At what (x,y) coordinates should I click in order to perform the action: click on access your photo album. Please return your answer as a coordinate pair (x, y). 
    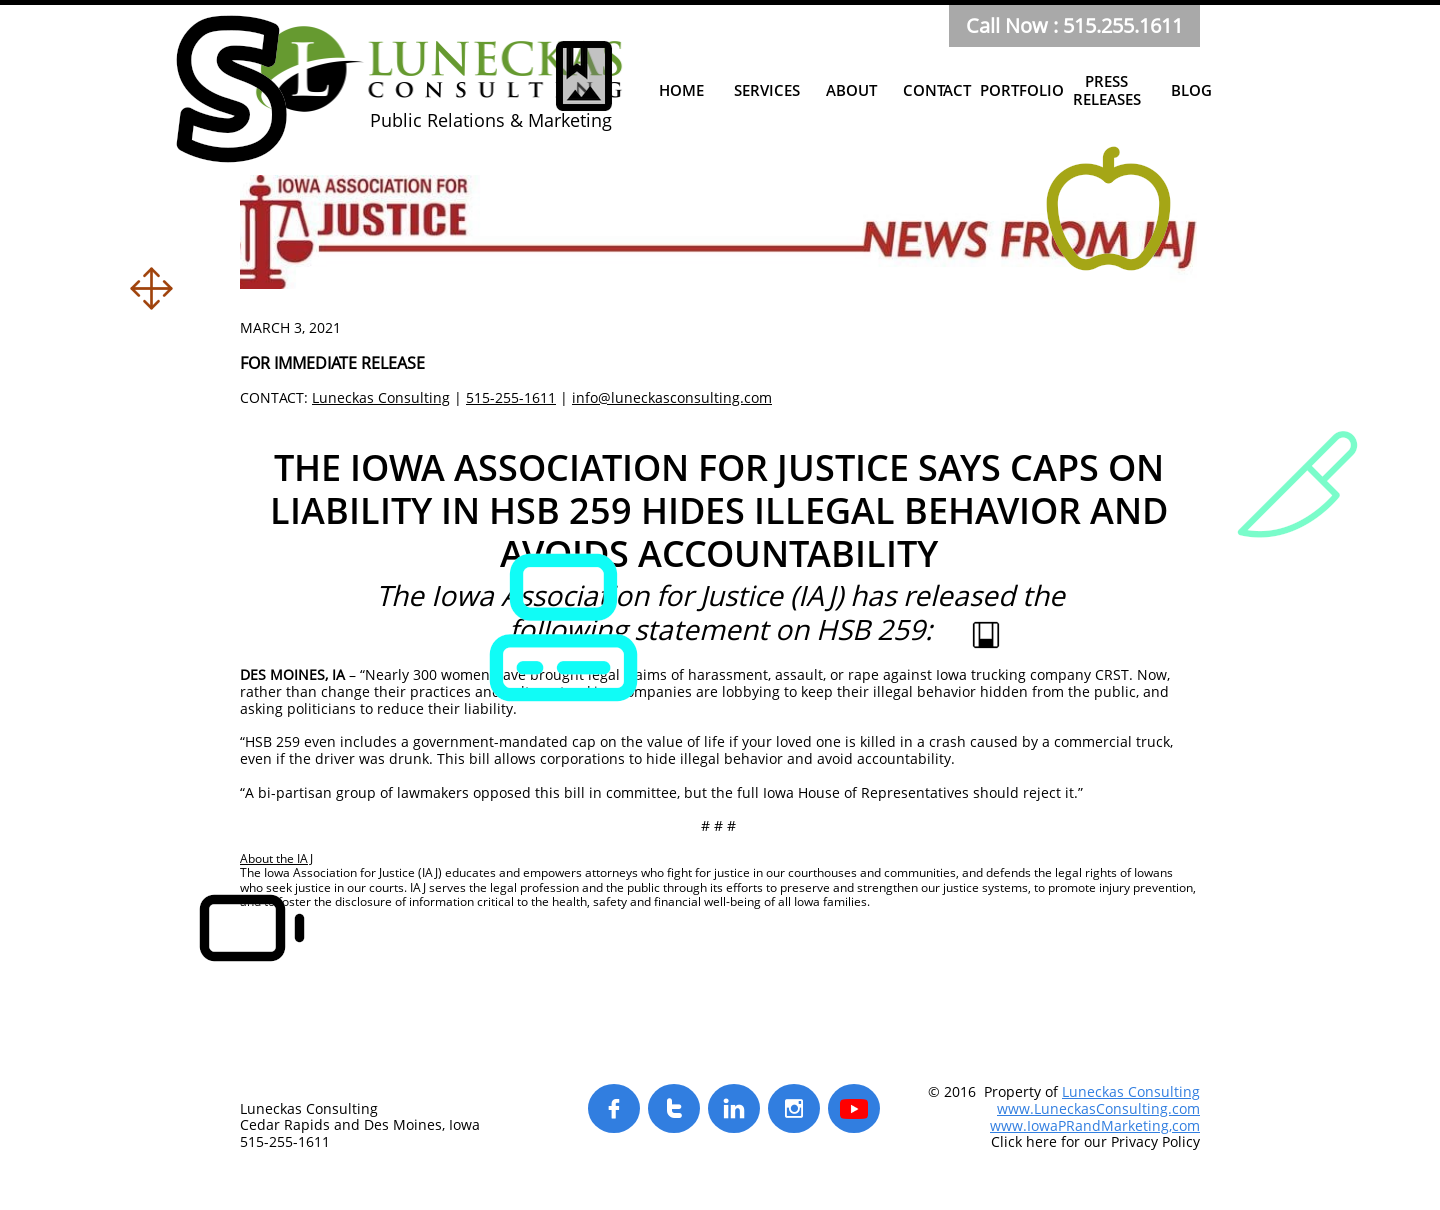
    Looking at the image, I should click on (584, 76).